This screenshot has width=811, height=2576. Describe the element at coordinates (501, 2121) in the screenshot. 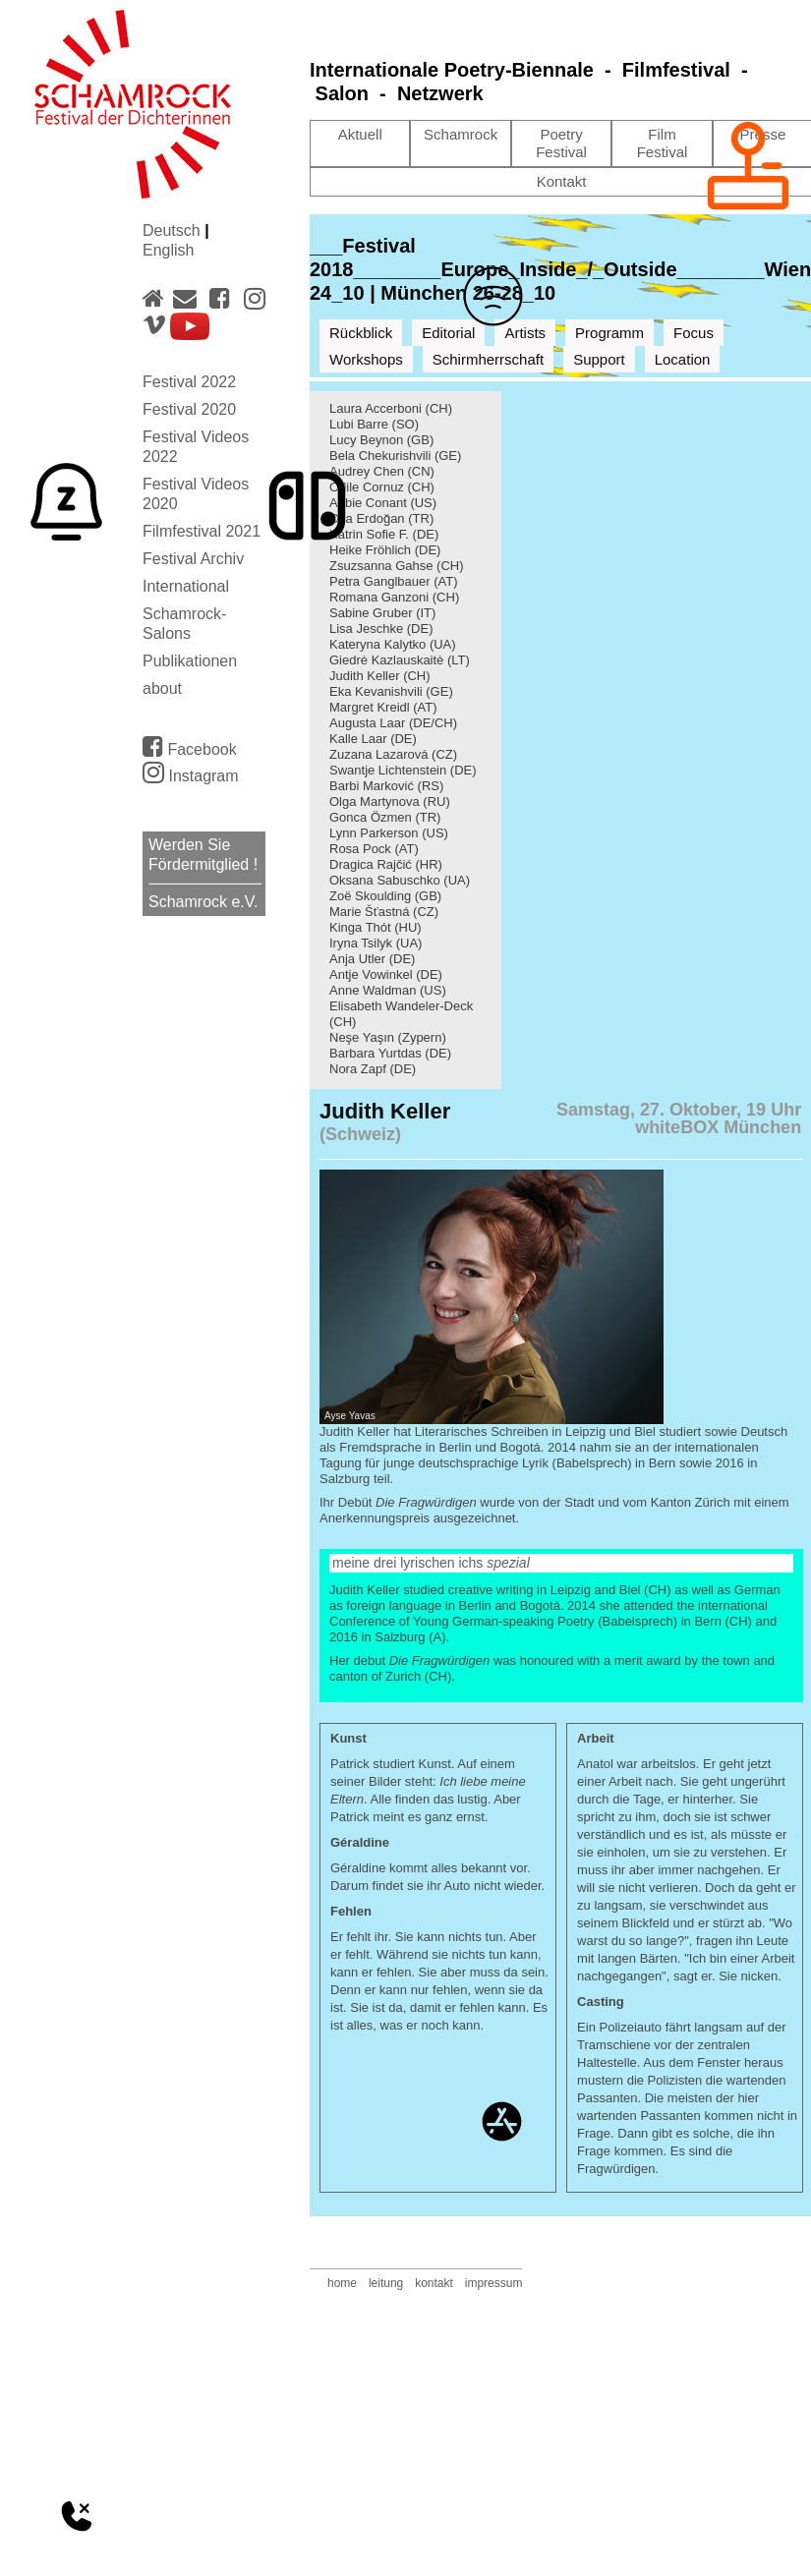

I see `open the app store` at that location.